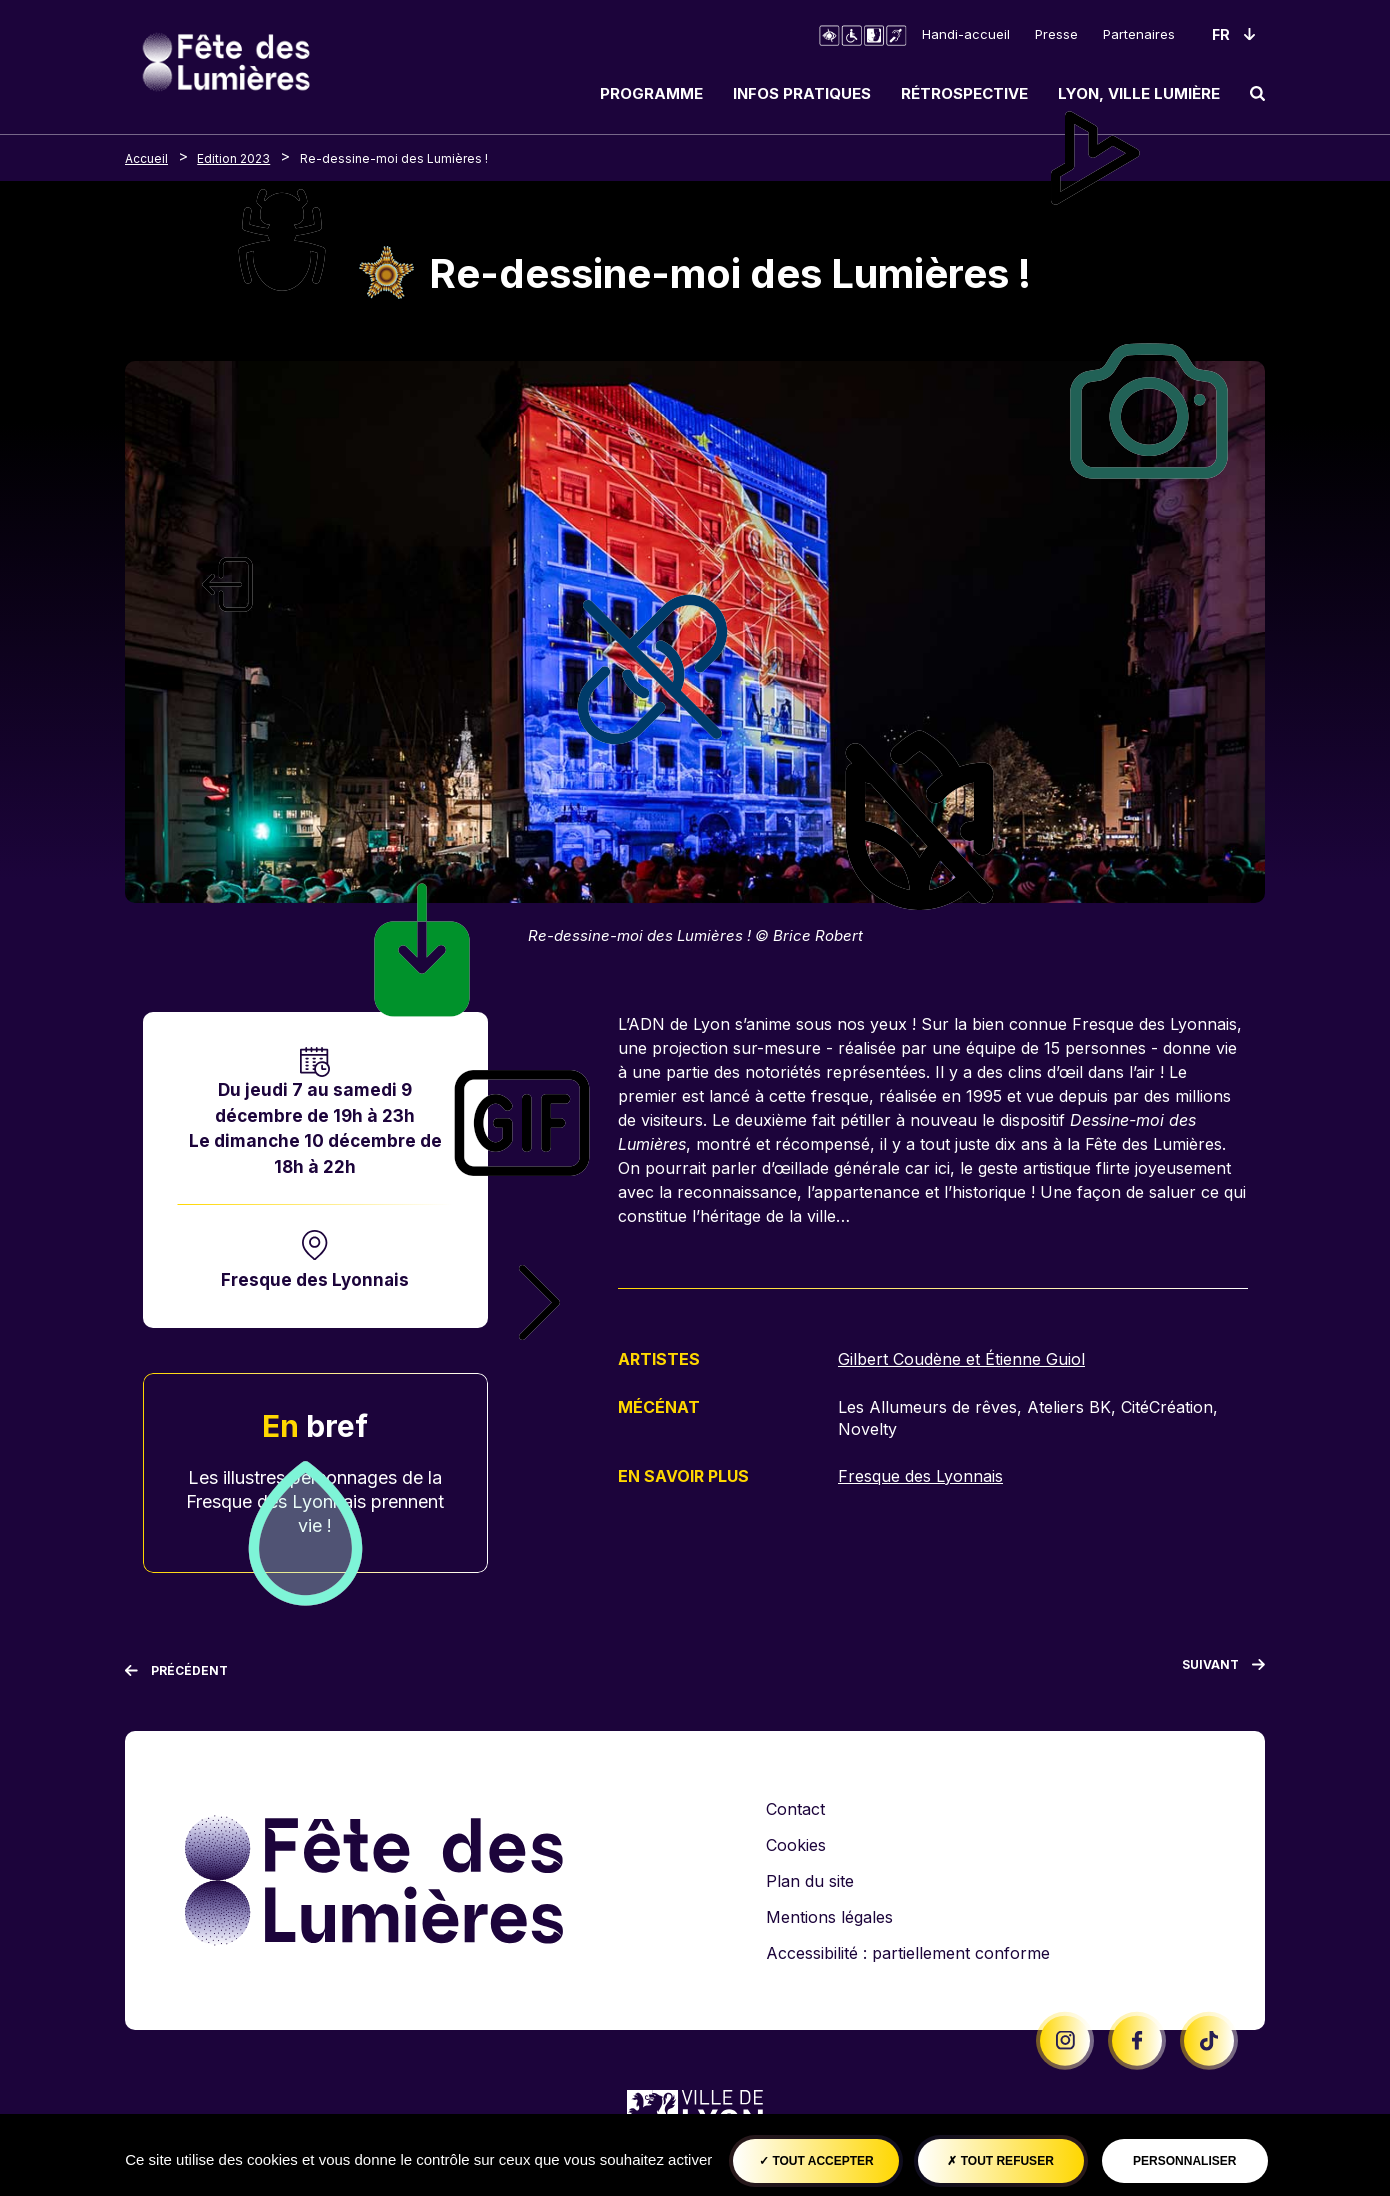 Image resolution: width=1390 pixels, height=2196 pixels. Describe the element at coordinates (231, 584) in the screenshot. I see `log out of your account` at that location.